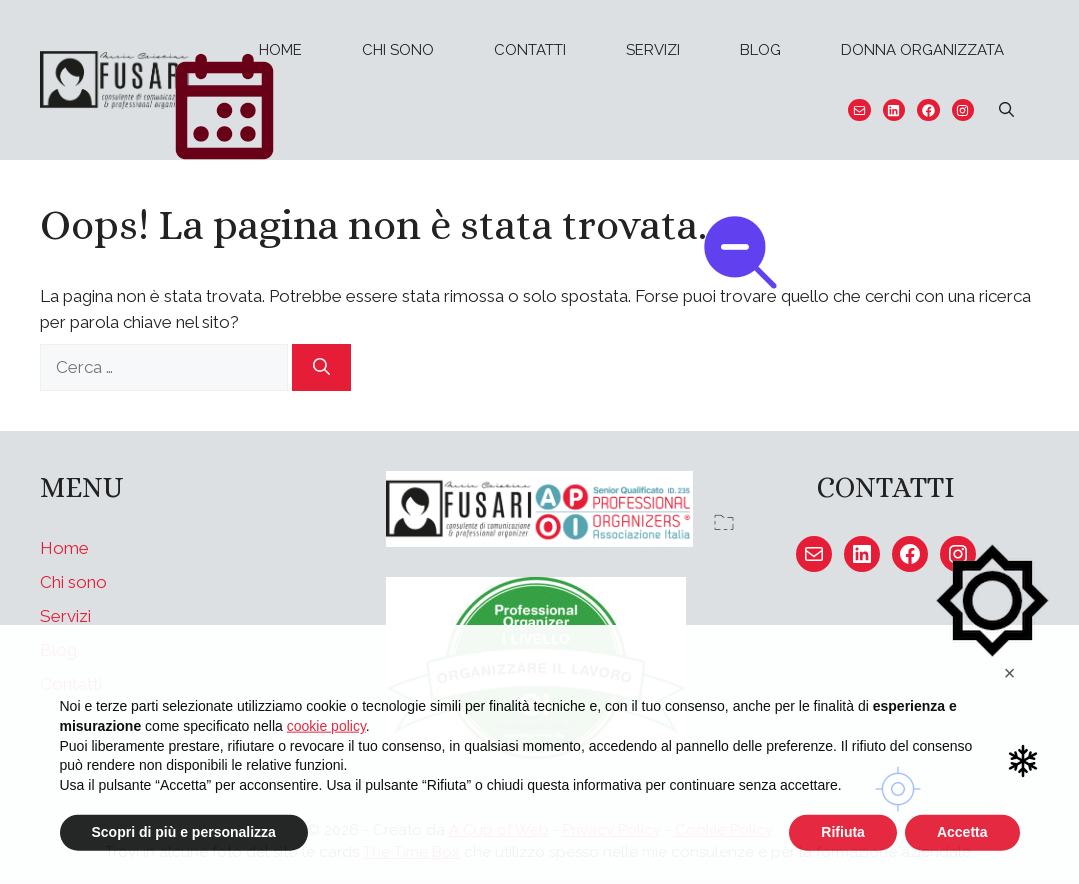 This screenshot has width=1079, height=884. Describe the element at coordinates (224, 110) in the screenshot. I see `view calendar with scheduled events` at that location.